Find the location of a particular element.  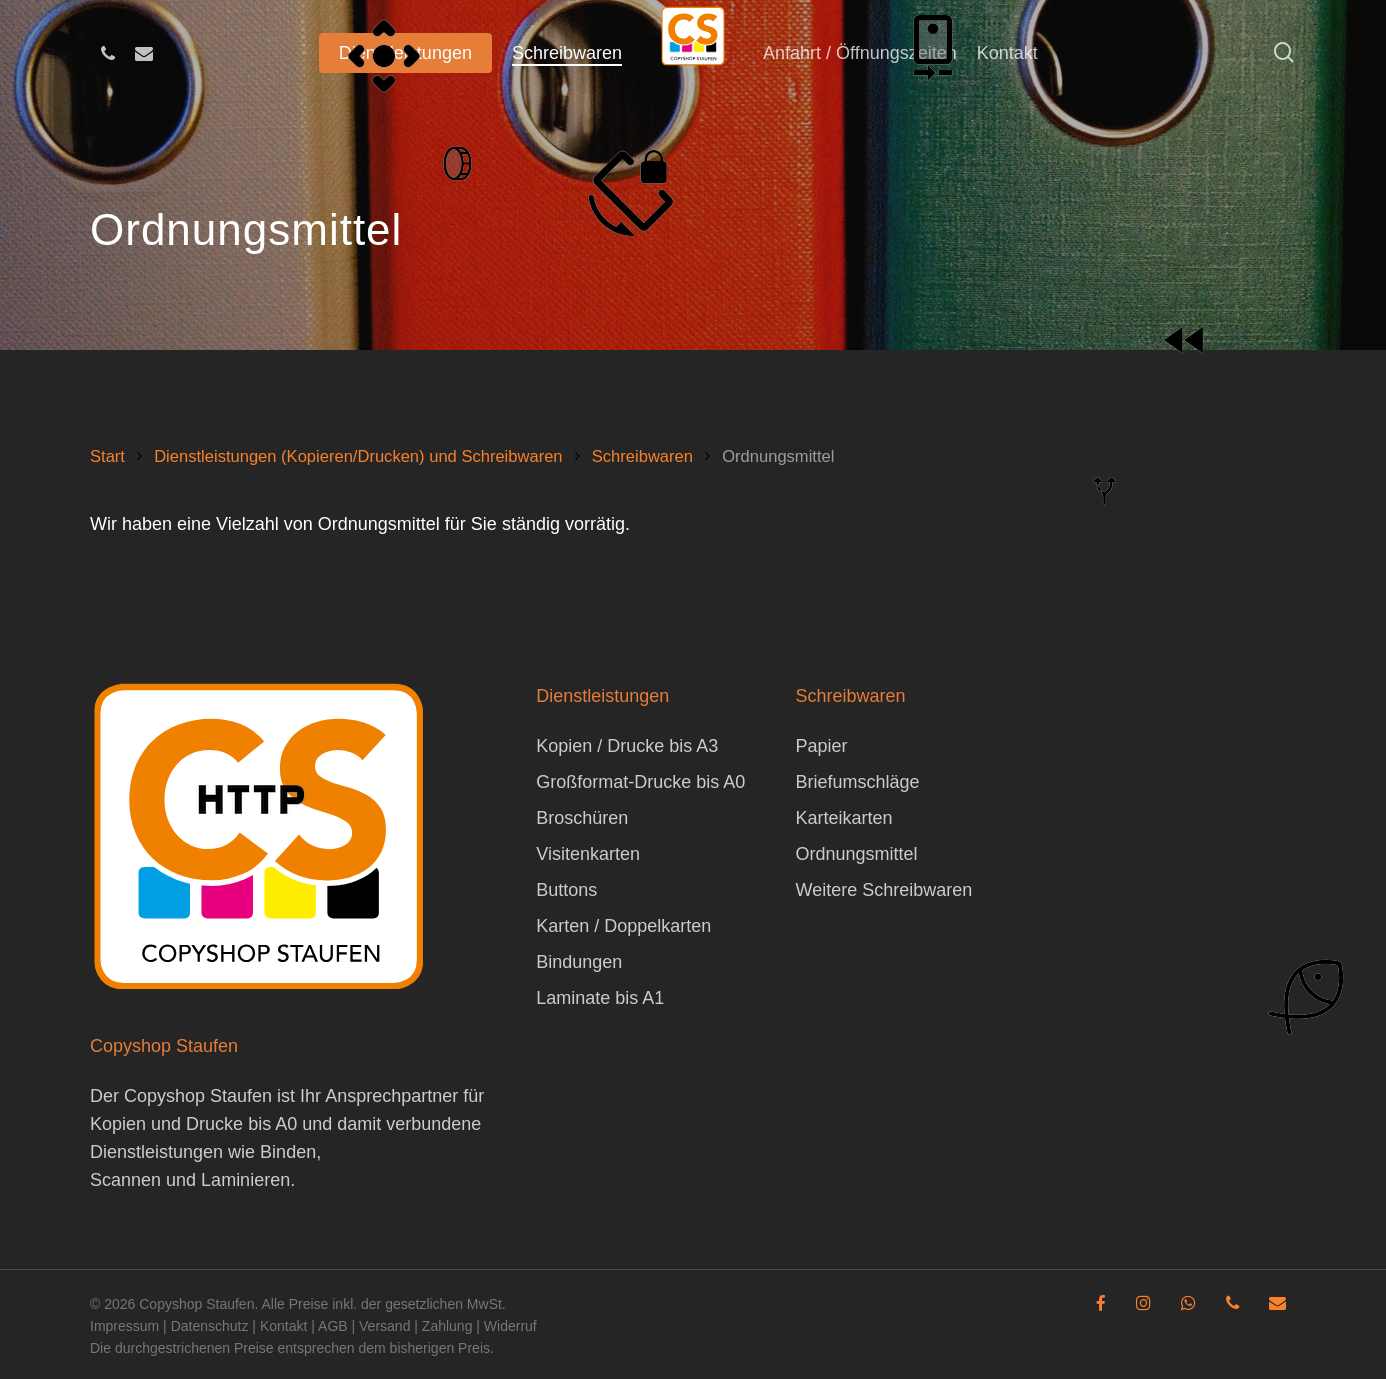

indicates a web link or URL is located at coordinates (251, 799).